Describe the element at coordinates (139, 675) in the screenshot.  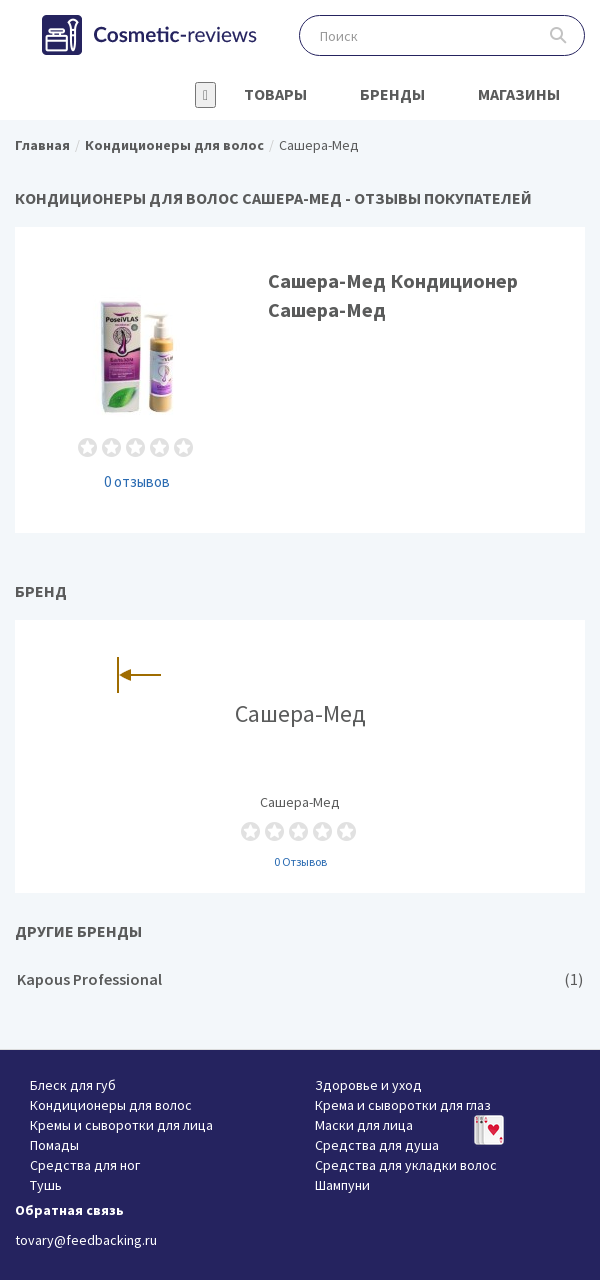
I see `go to the first item in a list or sequence` at that location.